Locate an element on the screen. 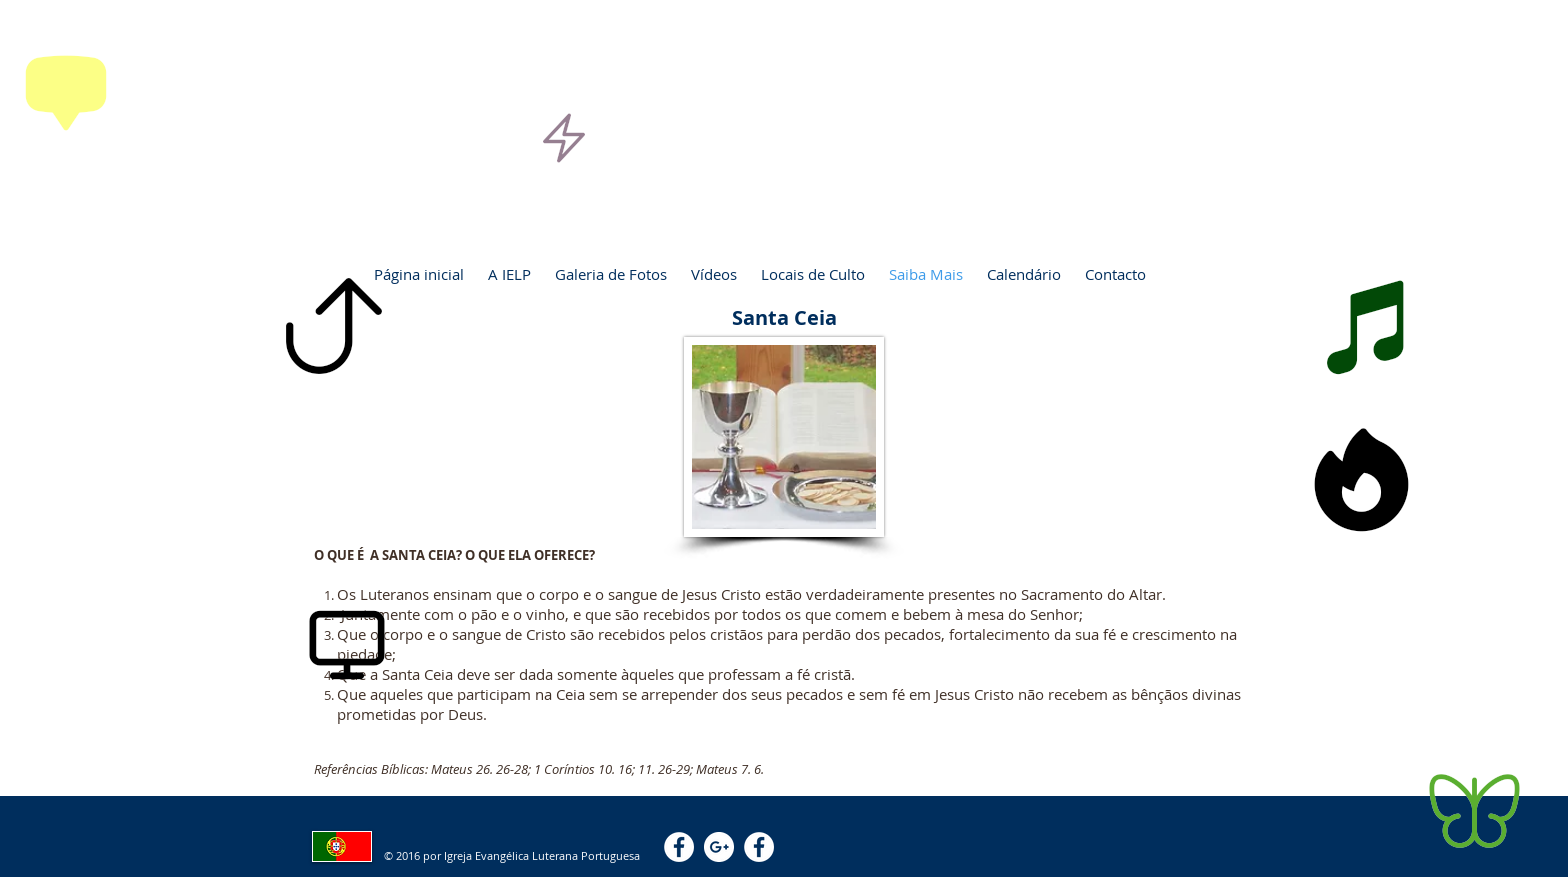 This screenshot has width=1568, height=877. indicates lightning or electricity is located at coordinates (564, 138).